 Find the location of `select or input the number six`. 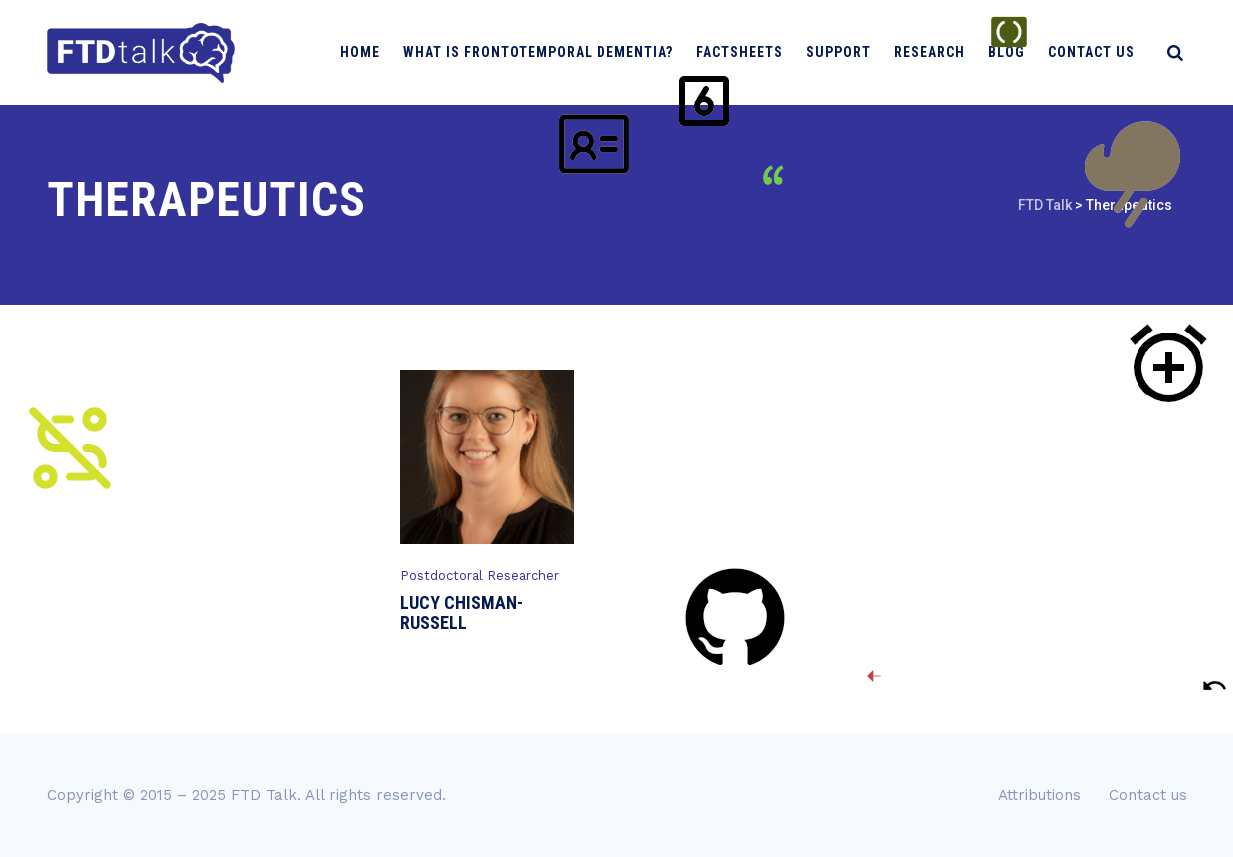

select or input the number six is located at coordinates (704, 101).